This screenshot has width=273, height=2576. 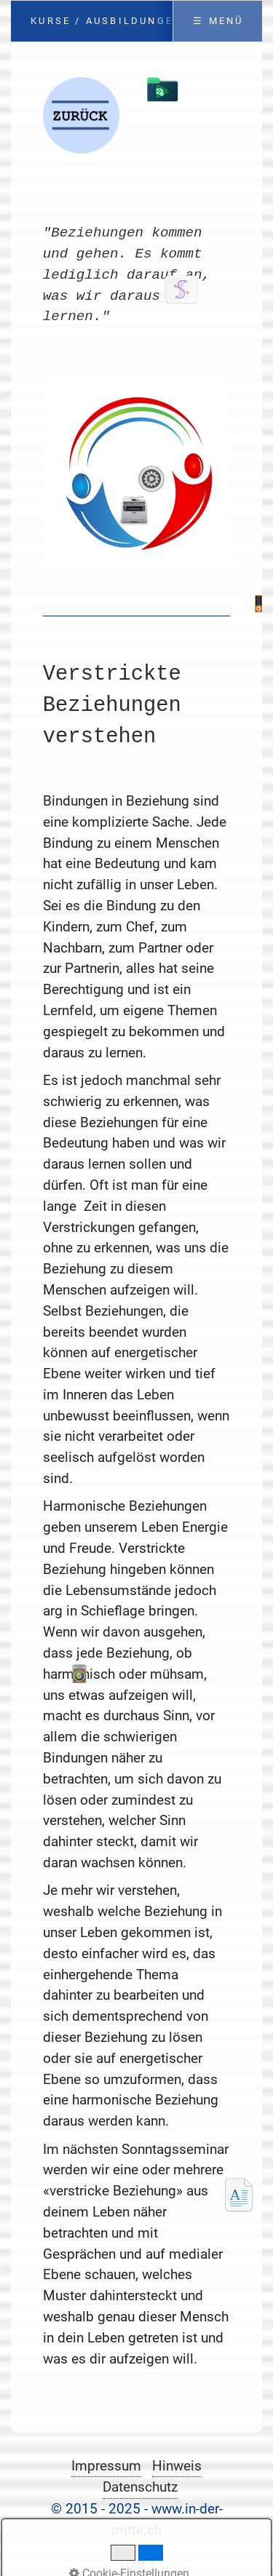 What do you see at coordinates (151, 479) in the screenshot?
I see `view or edit document properties` at bounding box center [151, 479].